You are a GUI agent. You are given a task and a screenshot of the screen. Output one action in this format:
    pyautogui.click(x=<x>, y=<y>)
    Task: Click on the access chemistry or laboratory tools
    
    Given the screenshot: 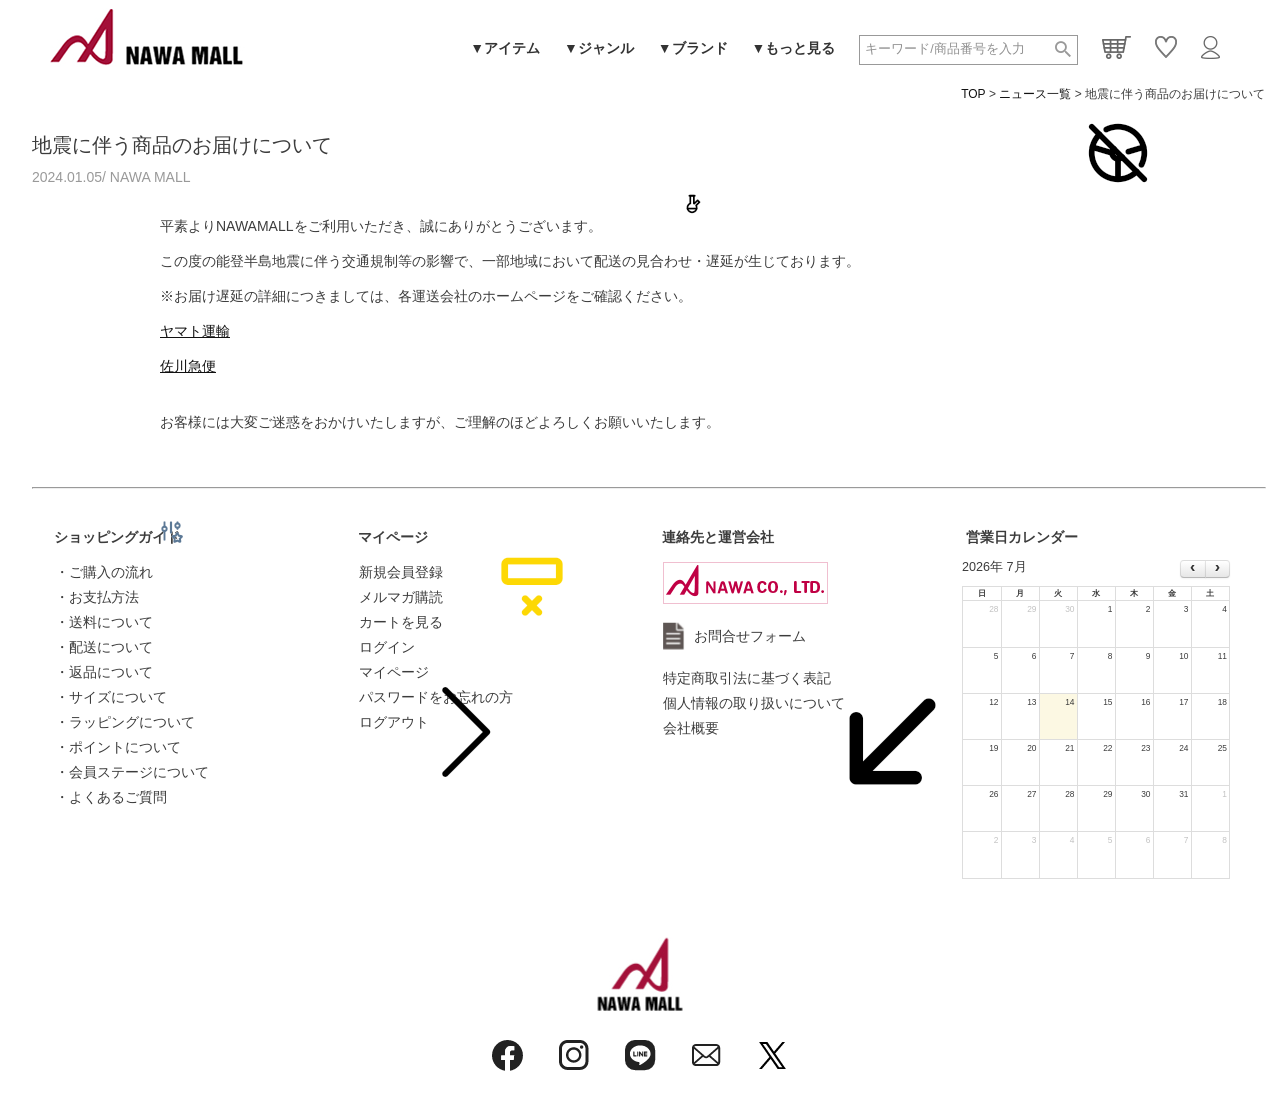 What is the action you would take?
    pyautogui.click(x=693, y=204)
    